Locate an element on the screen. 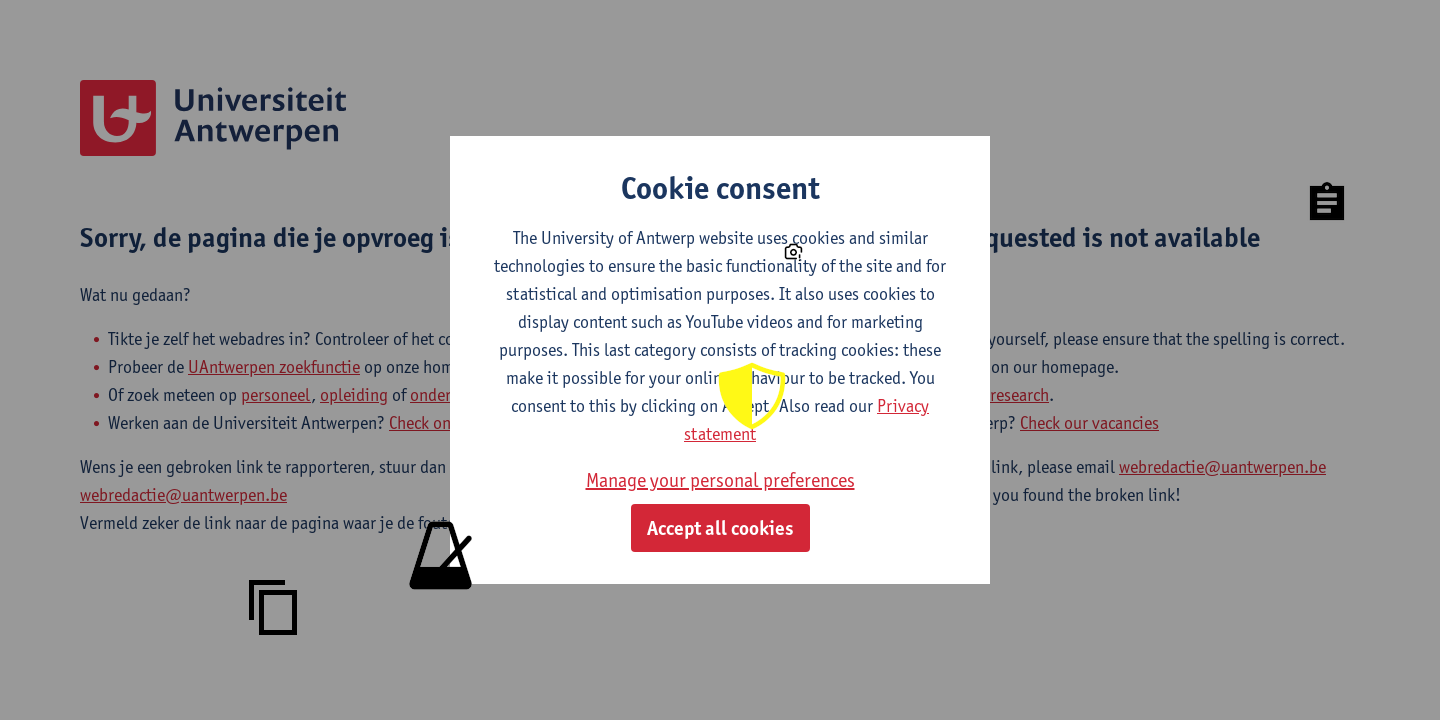 The height and width of the screenshot is (720, 1440). view assignments or tasks is located at coordinates (1327, 203).